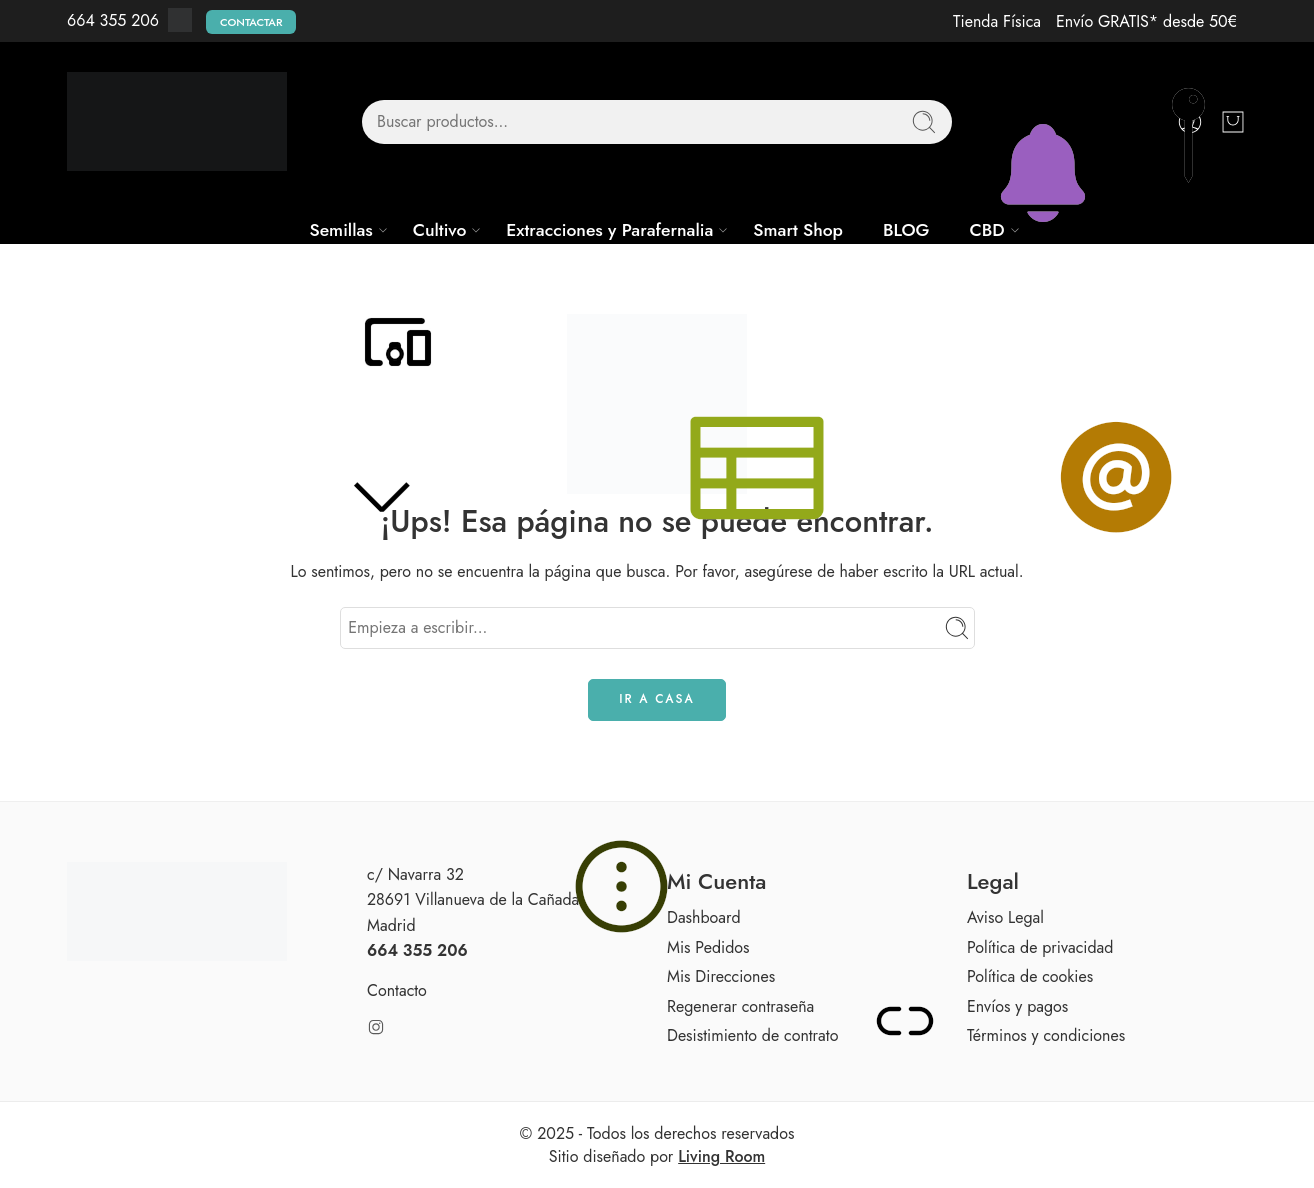 This screenshot has height=1188, width=1314. Describe the element at coordinates (621, 886) in the screenshot. I see `open more options menu` at that location.